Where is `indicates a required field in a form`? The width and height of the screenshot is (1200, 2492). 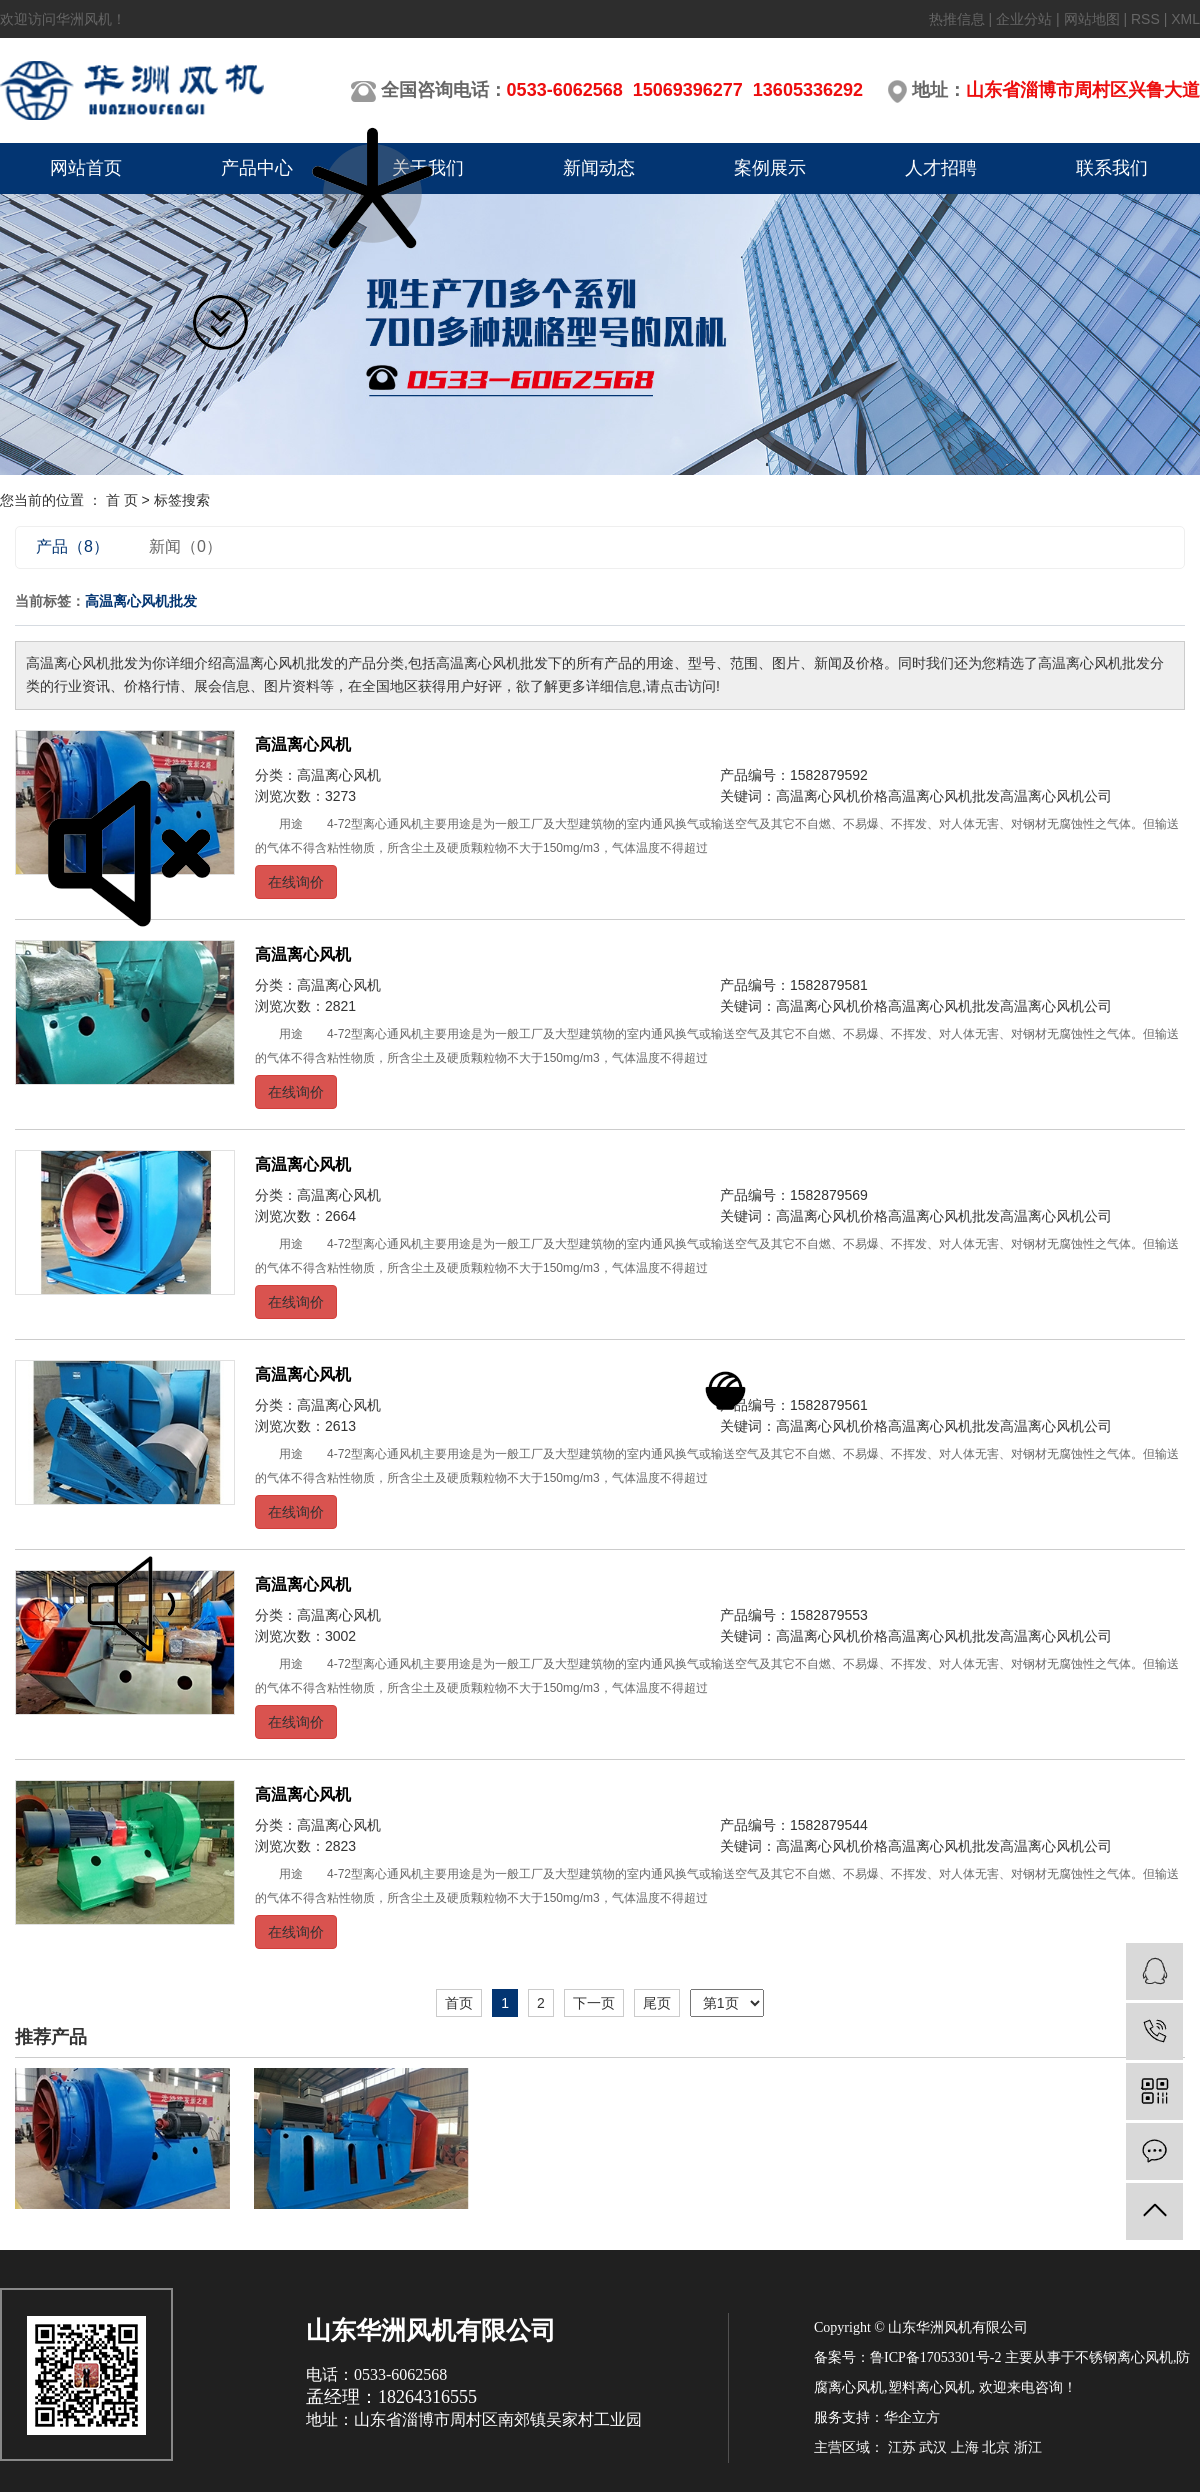 indicates a required field in a form is located at coordinates (372, 193).